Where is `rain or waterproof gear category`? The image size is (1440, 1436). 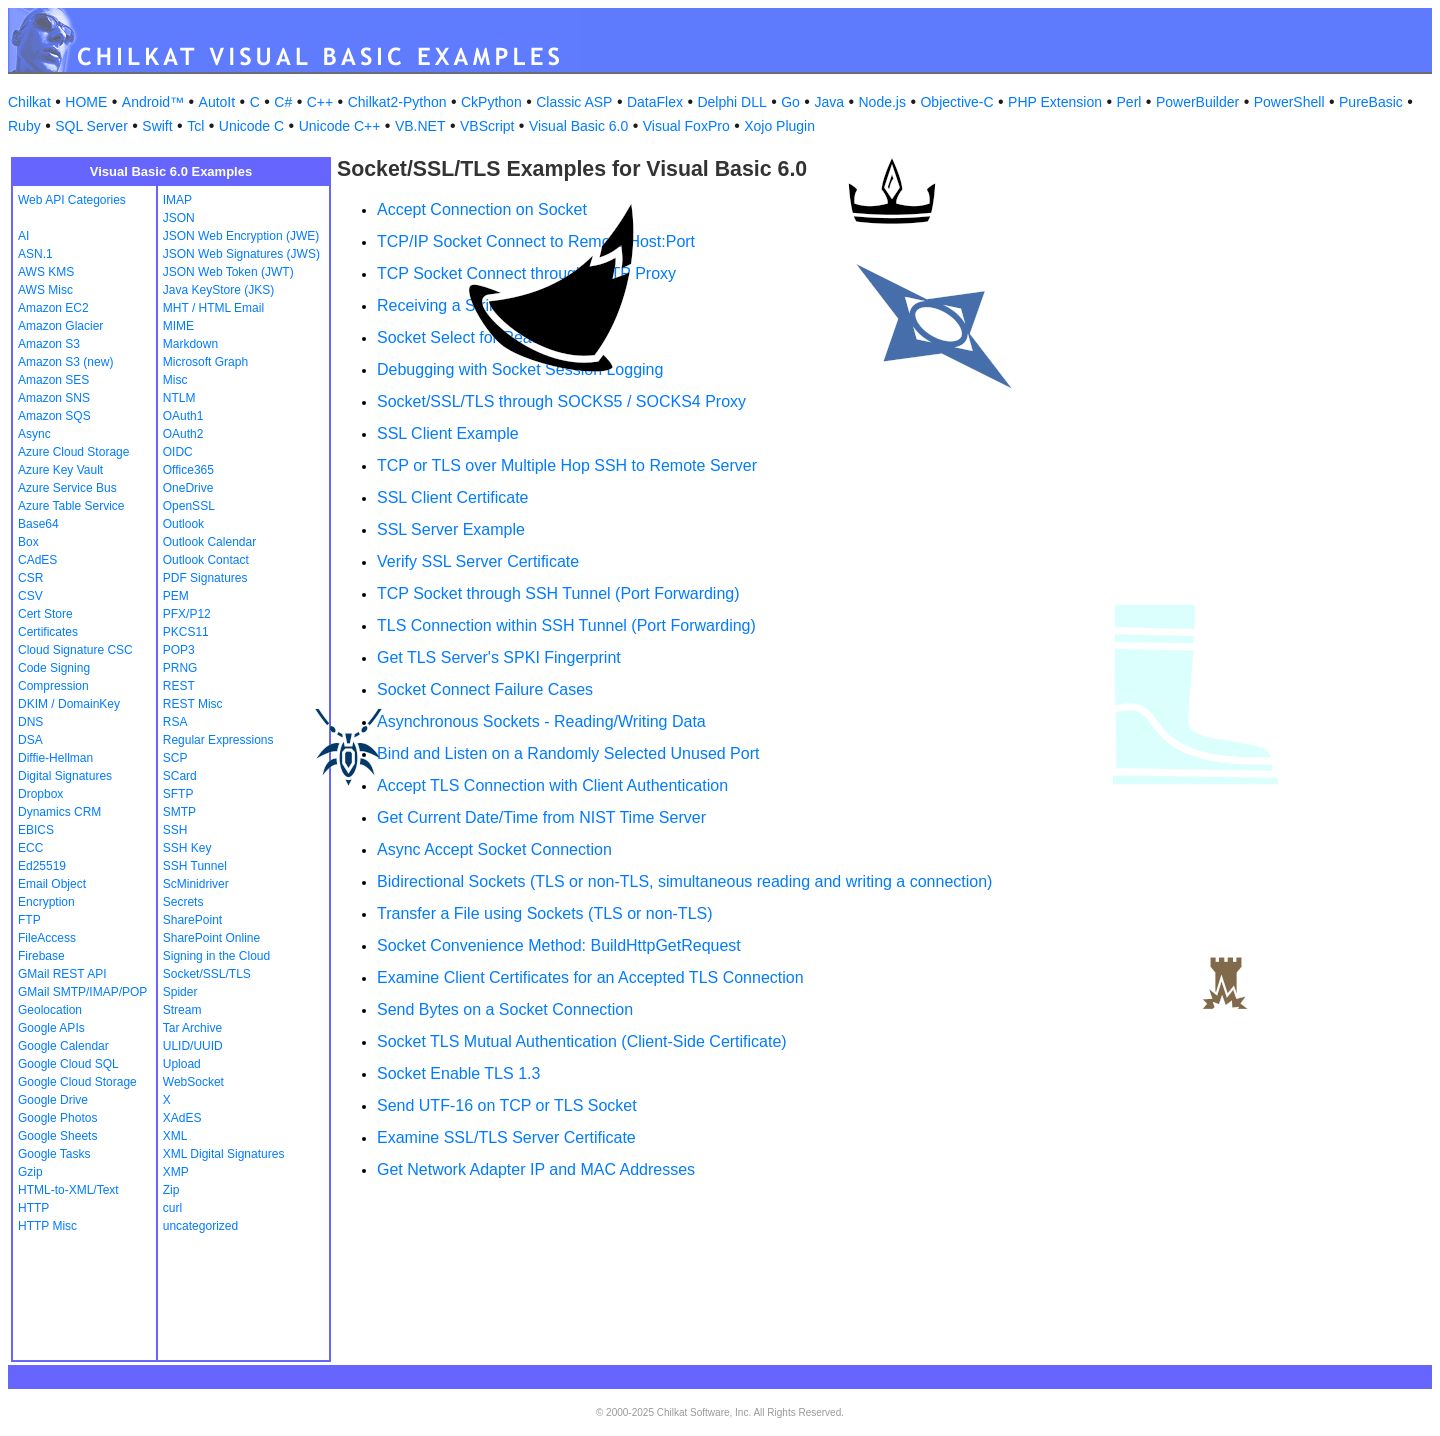
rain or waterproof gear category is located at coordinates (1195, 694).